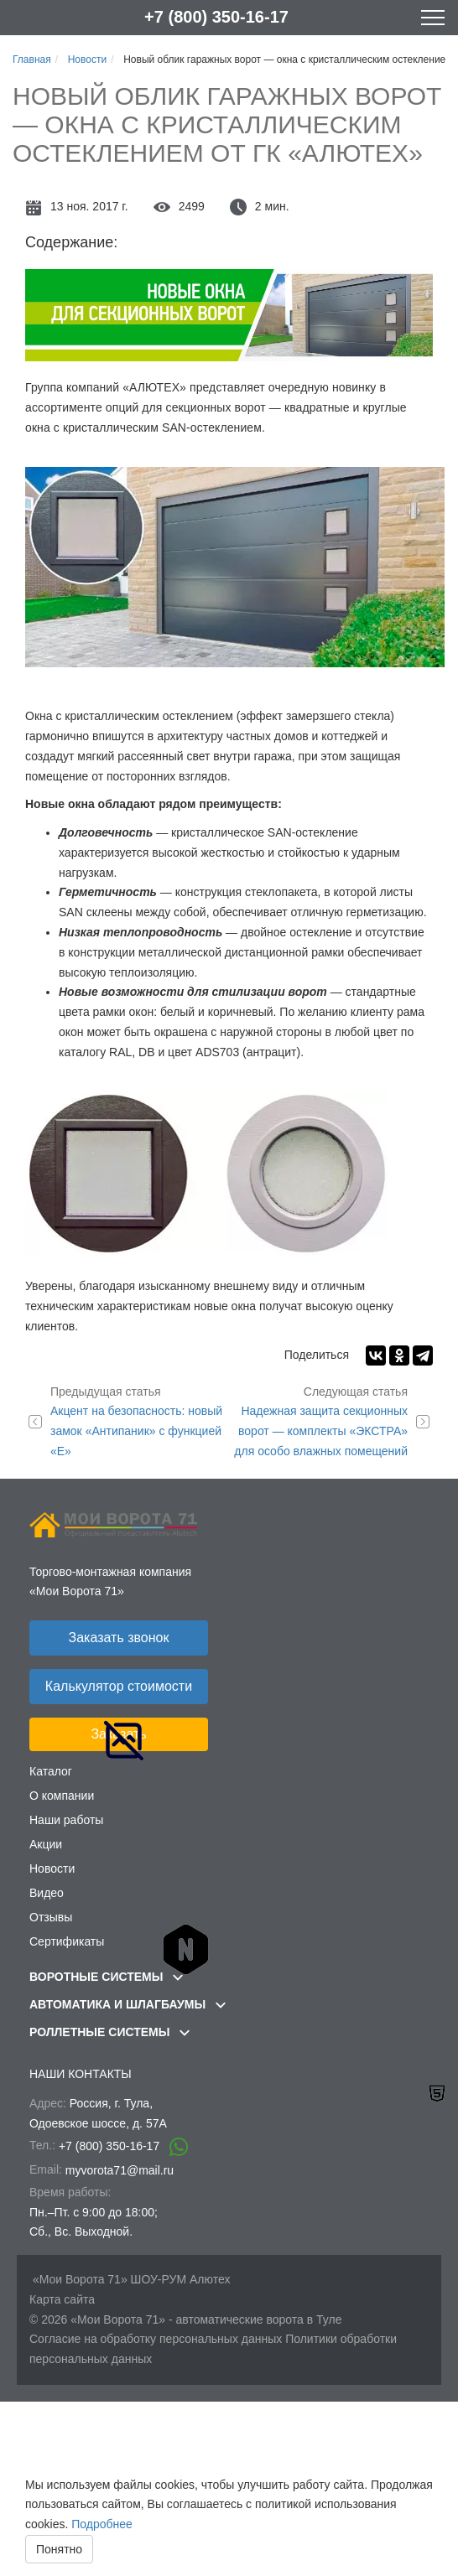  I want to click on indicates html5 web technology or markup, so click(437, 2093).